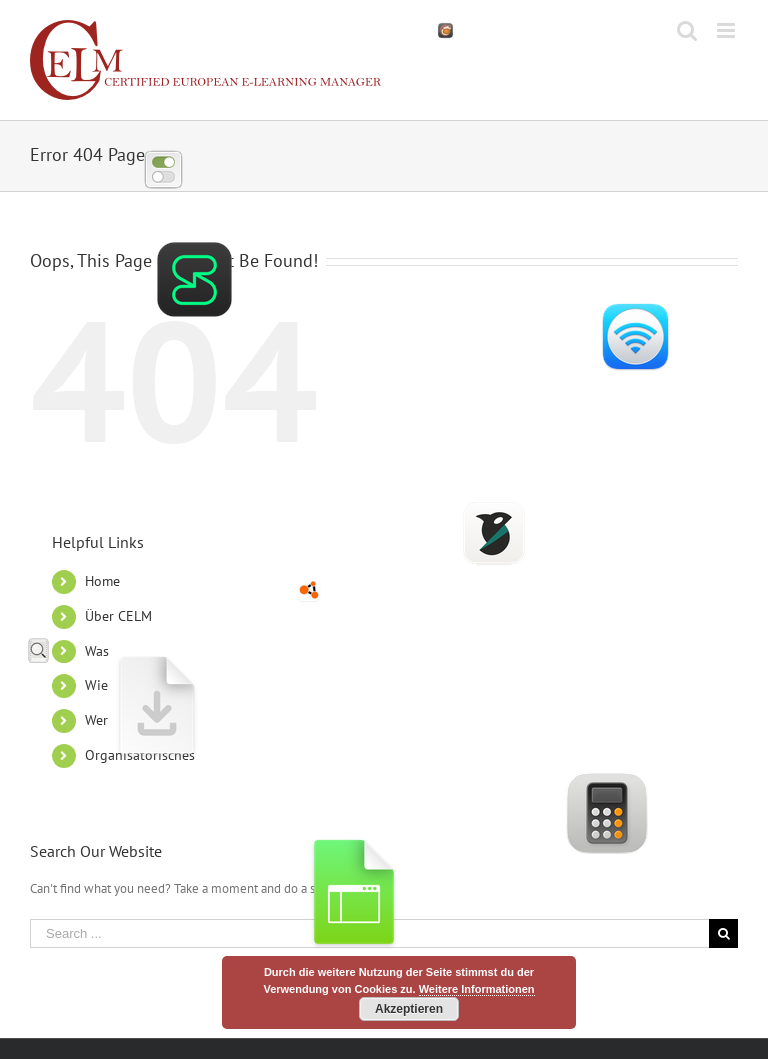  What do you see at coordinates (157, 707) in the screenshot?
I see `download or install a text-based configuration file` at bounding box center [157, 707].